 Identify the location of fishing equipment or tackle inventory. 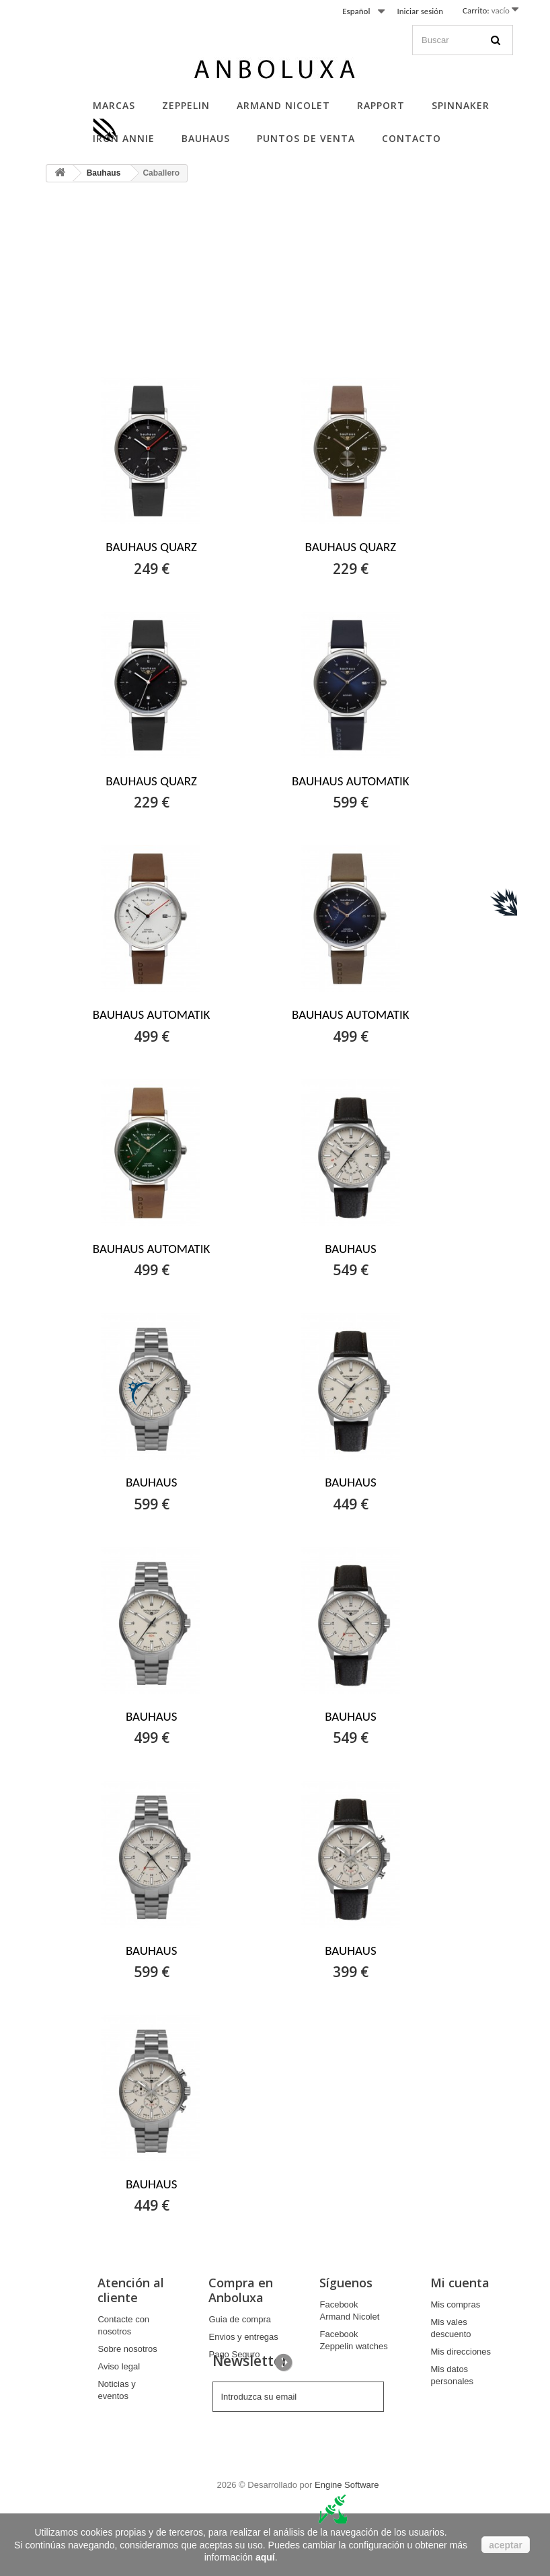
(104, 130).